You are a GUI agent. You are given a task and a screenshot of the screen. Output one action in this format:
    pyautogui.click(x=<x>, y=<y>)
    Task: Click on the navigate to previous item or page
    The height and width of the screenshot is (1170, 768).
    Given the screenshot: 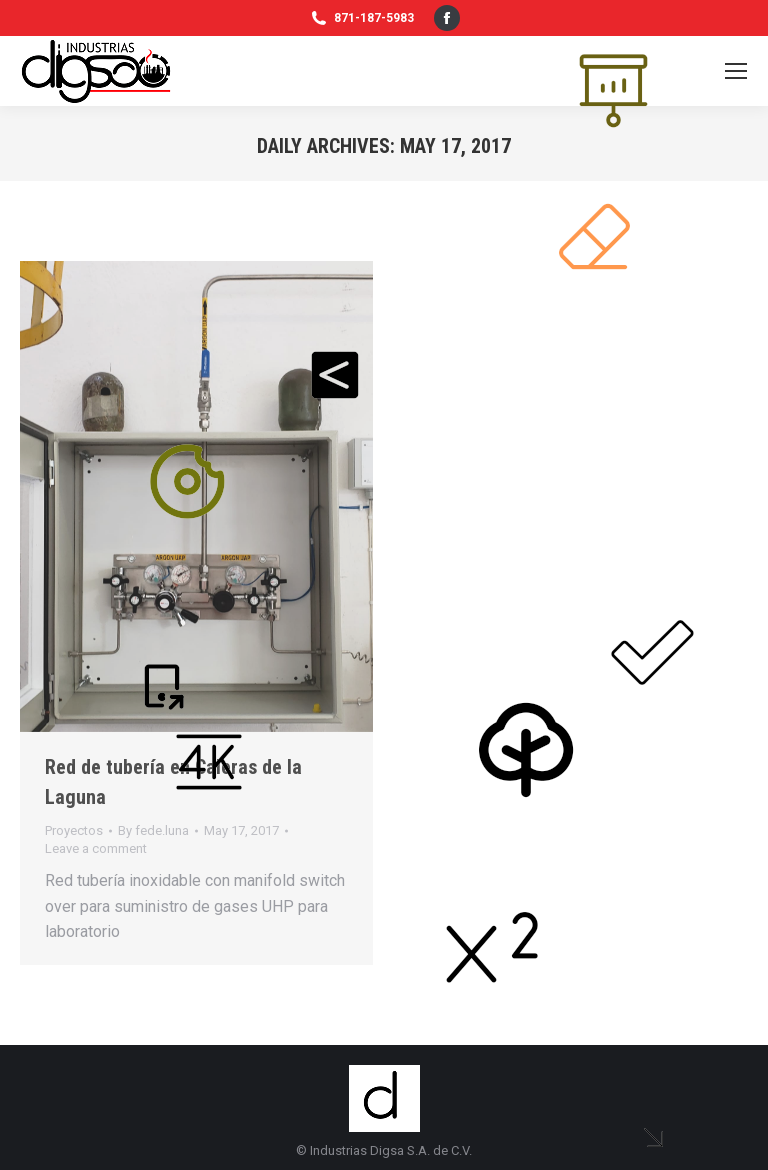 What is the action you would take?
    pyautogui.click(x=335, y=375)
    